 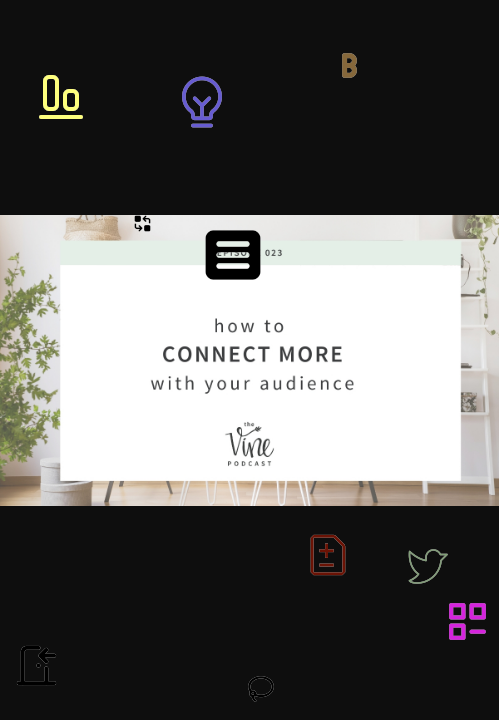 What do you see at coordinates (467, 621) in the screenshot?
I see `remove a category from the list` at bounding box center [467, 621].